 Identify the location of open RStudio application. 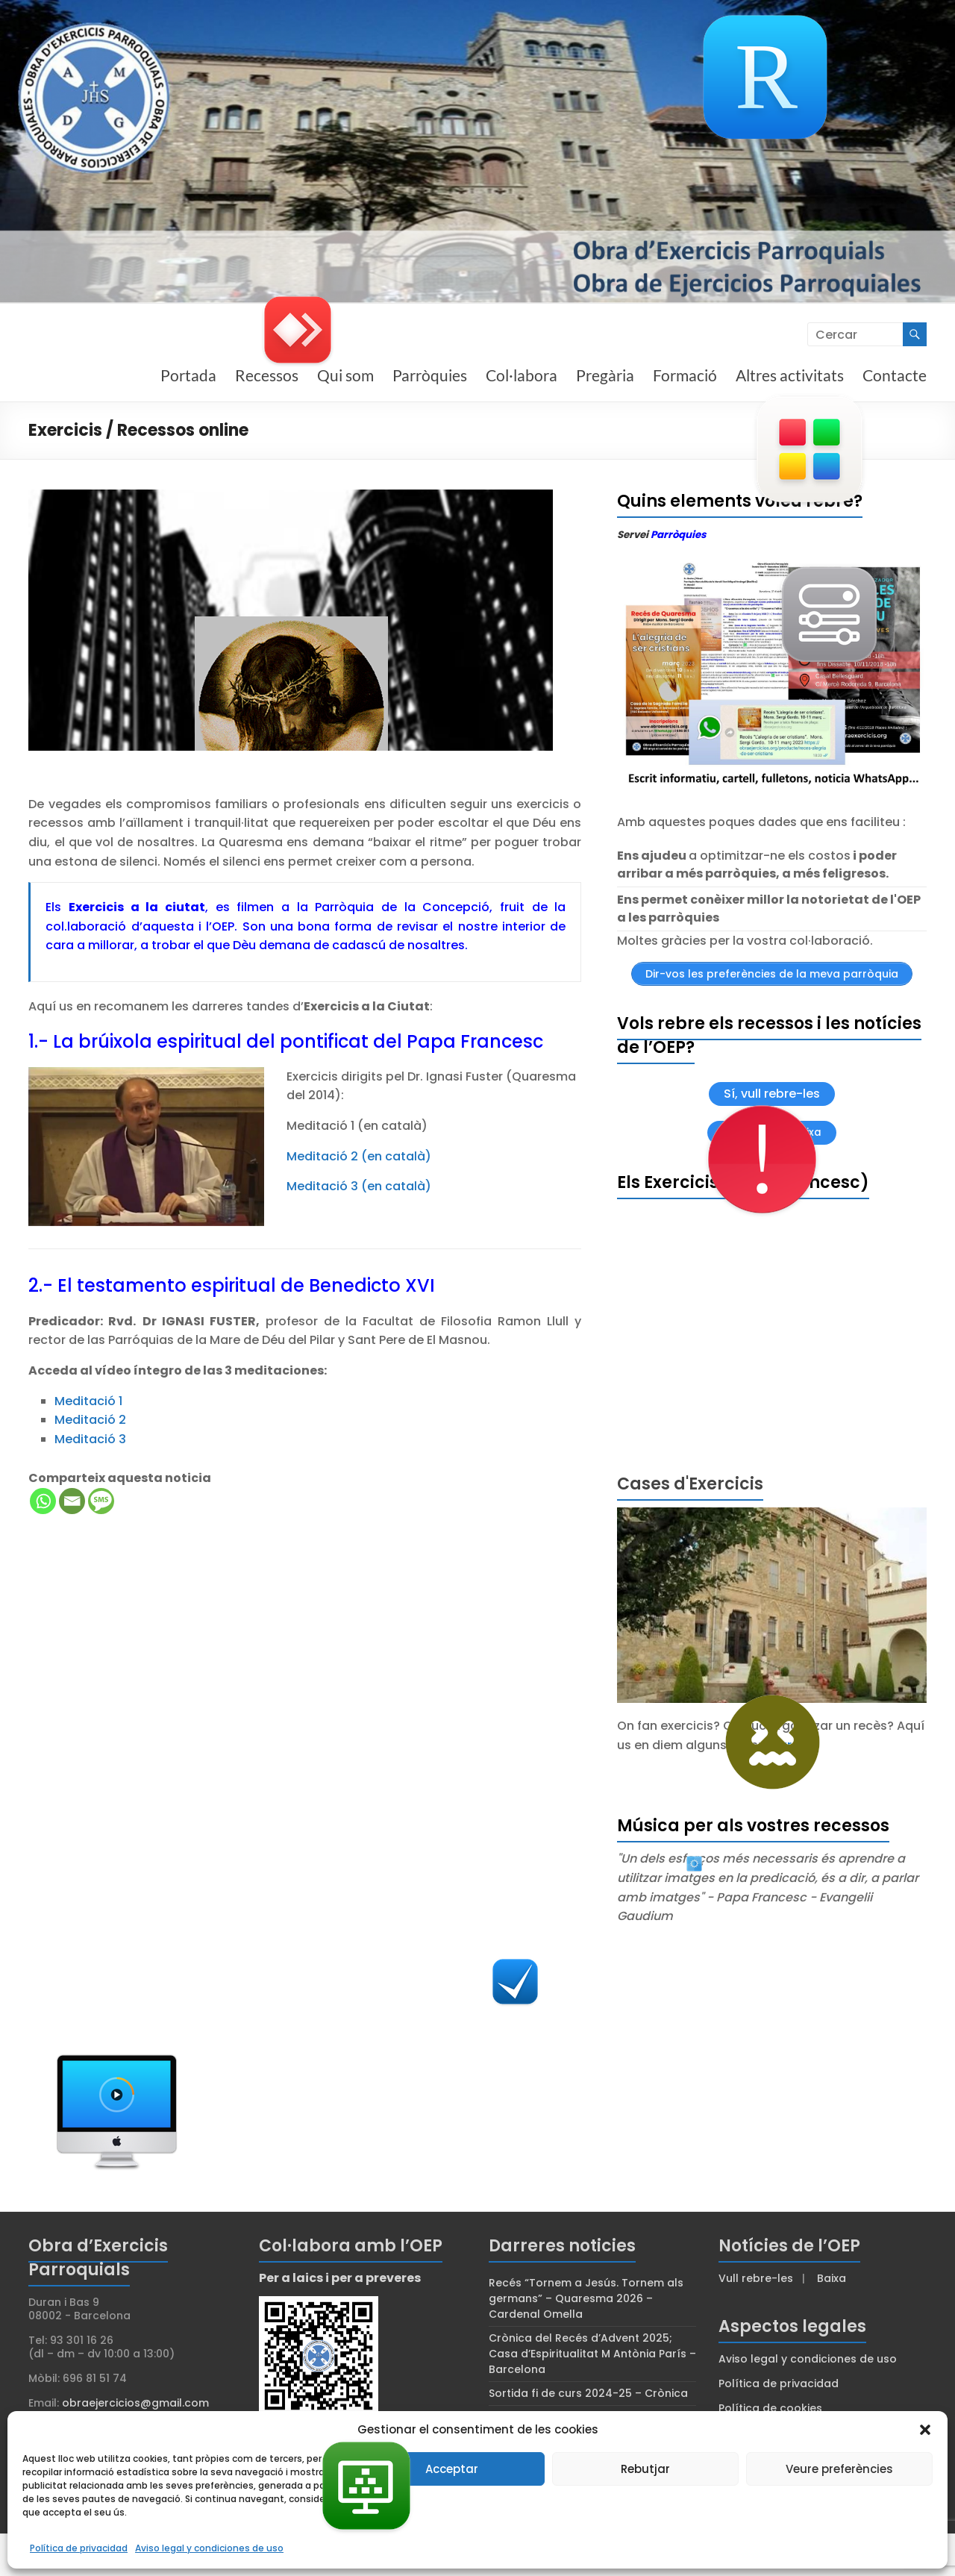
(765, 77).